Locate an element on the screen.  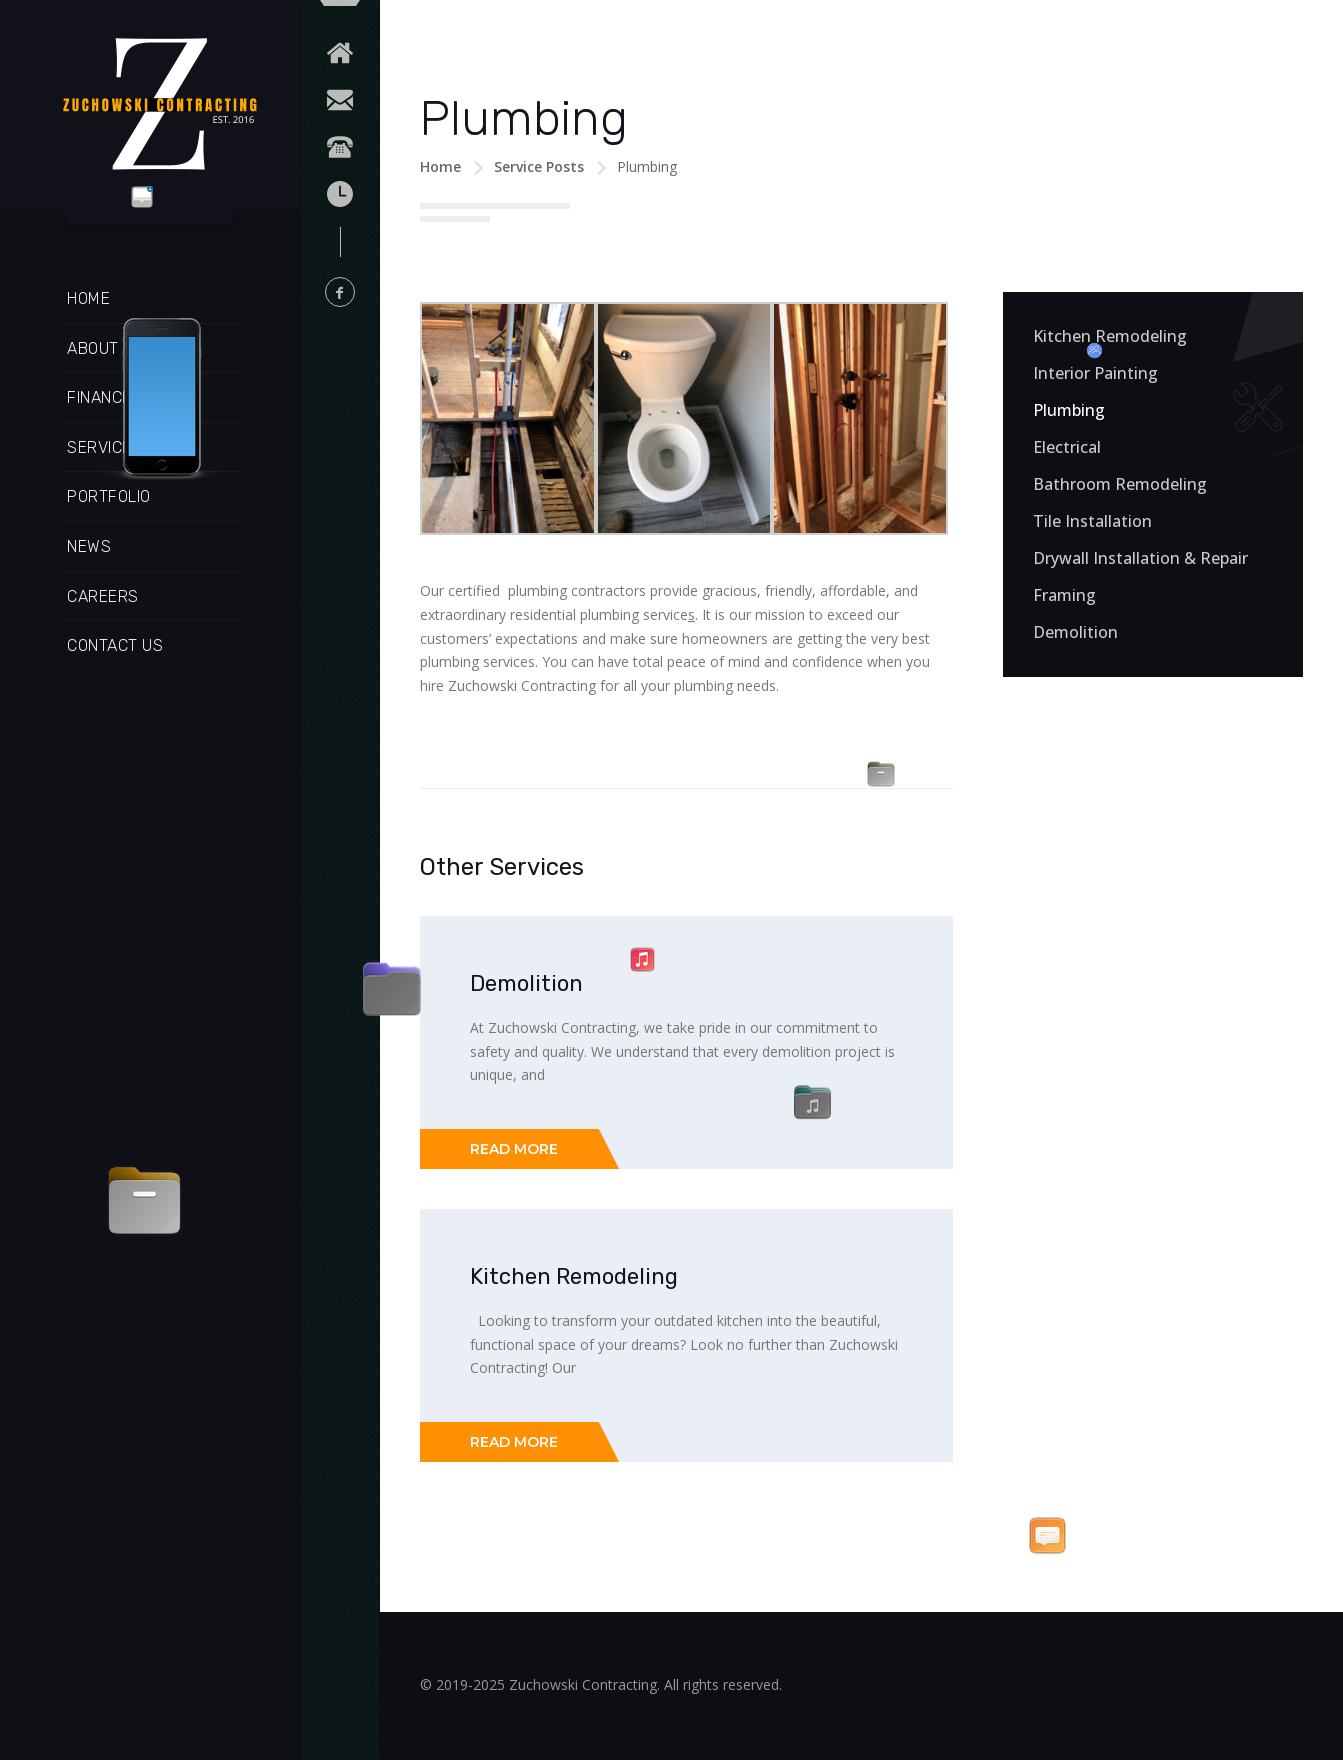
indicates a connected iPhone device is located at coordinates (162, 399).